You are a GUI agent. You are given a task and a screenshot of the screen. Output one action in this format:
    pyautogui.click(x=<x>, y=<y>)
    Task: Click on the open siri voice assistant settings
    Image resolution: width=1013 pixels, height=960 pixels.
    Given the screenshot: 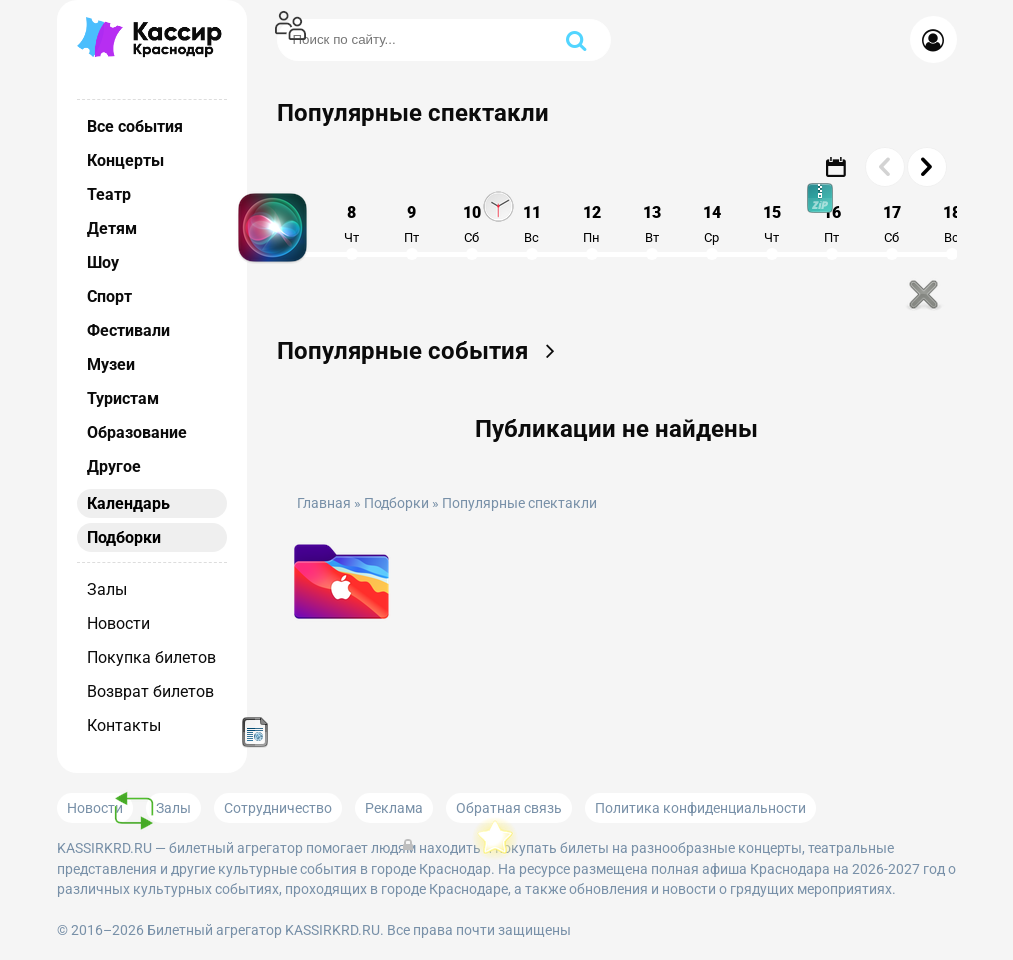 What is the action you would take?
    pyautogui.click(x=272, y=227)
    